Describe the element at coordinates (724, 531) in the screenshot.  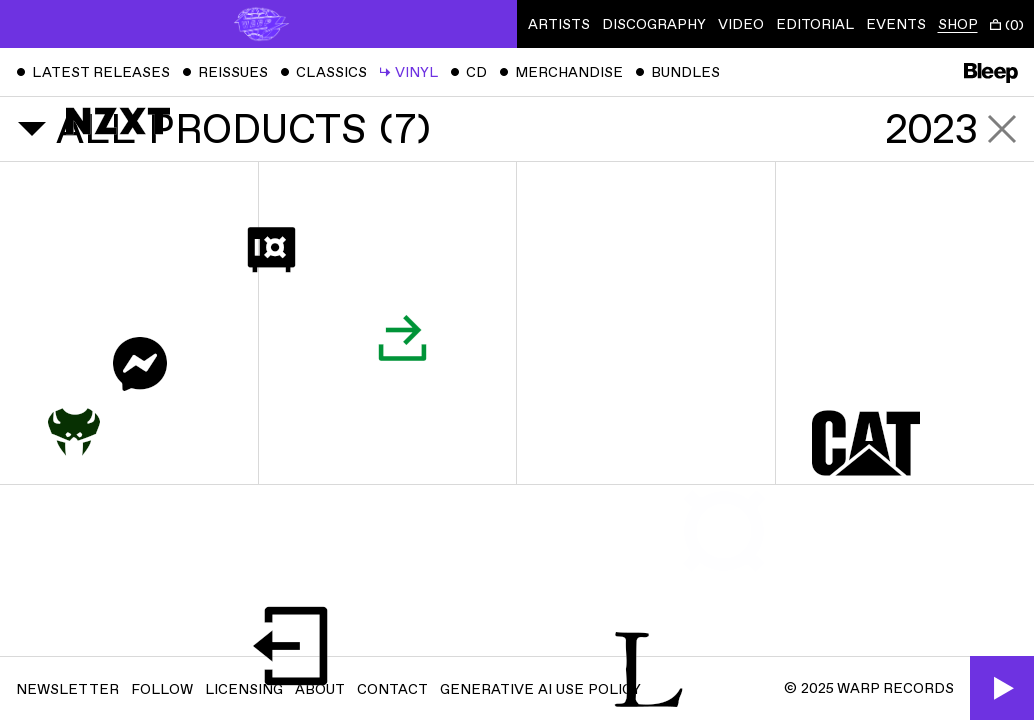
I see `open the Bastyon app` at that location.